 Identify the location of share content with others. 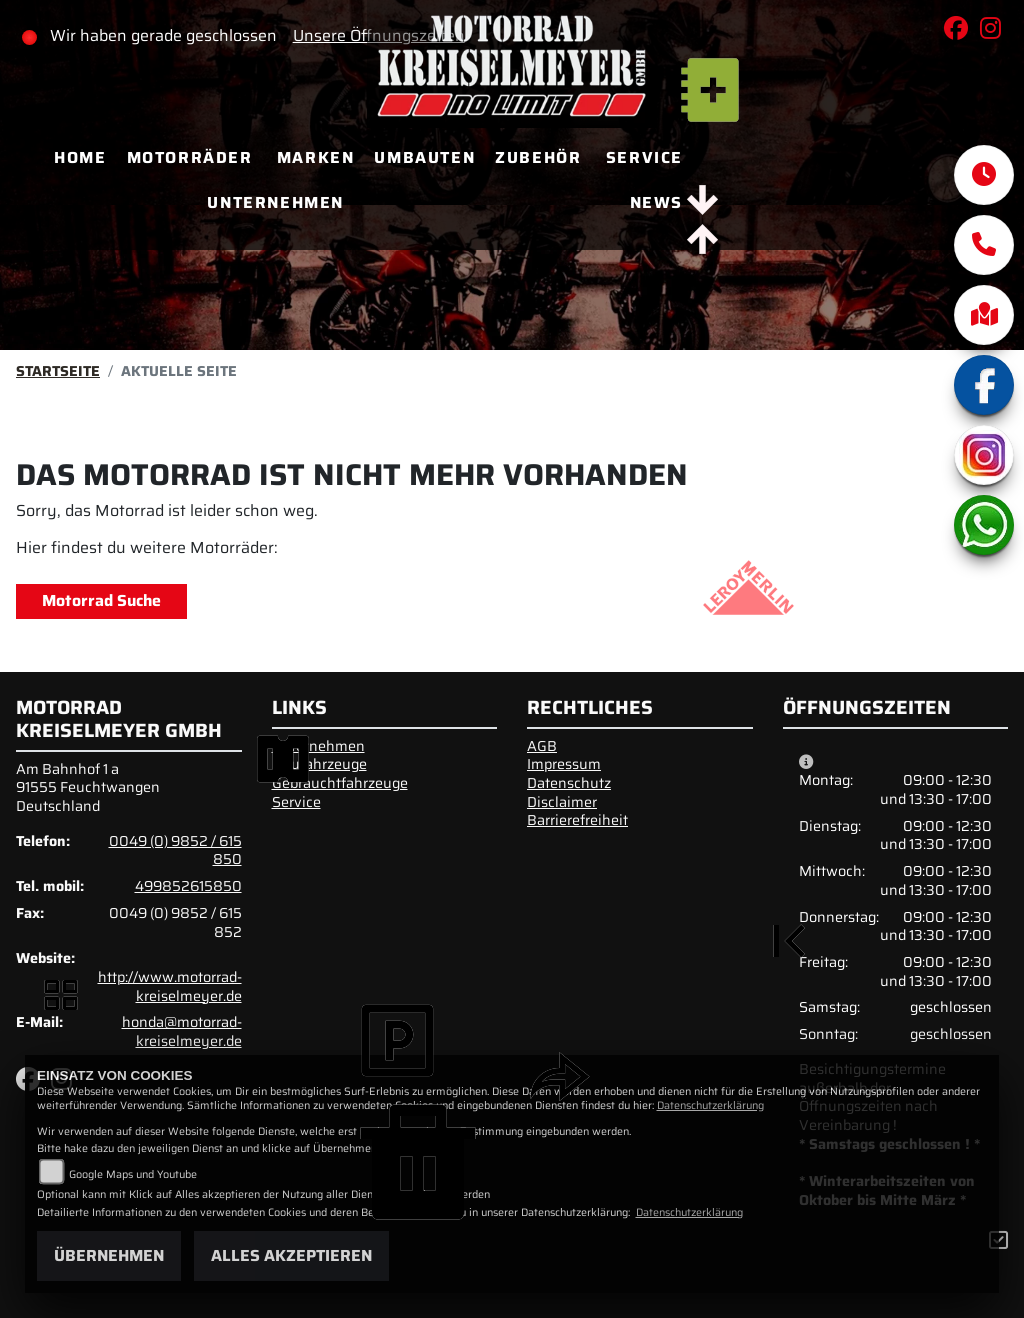
(556, 1079).